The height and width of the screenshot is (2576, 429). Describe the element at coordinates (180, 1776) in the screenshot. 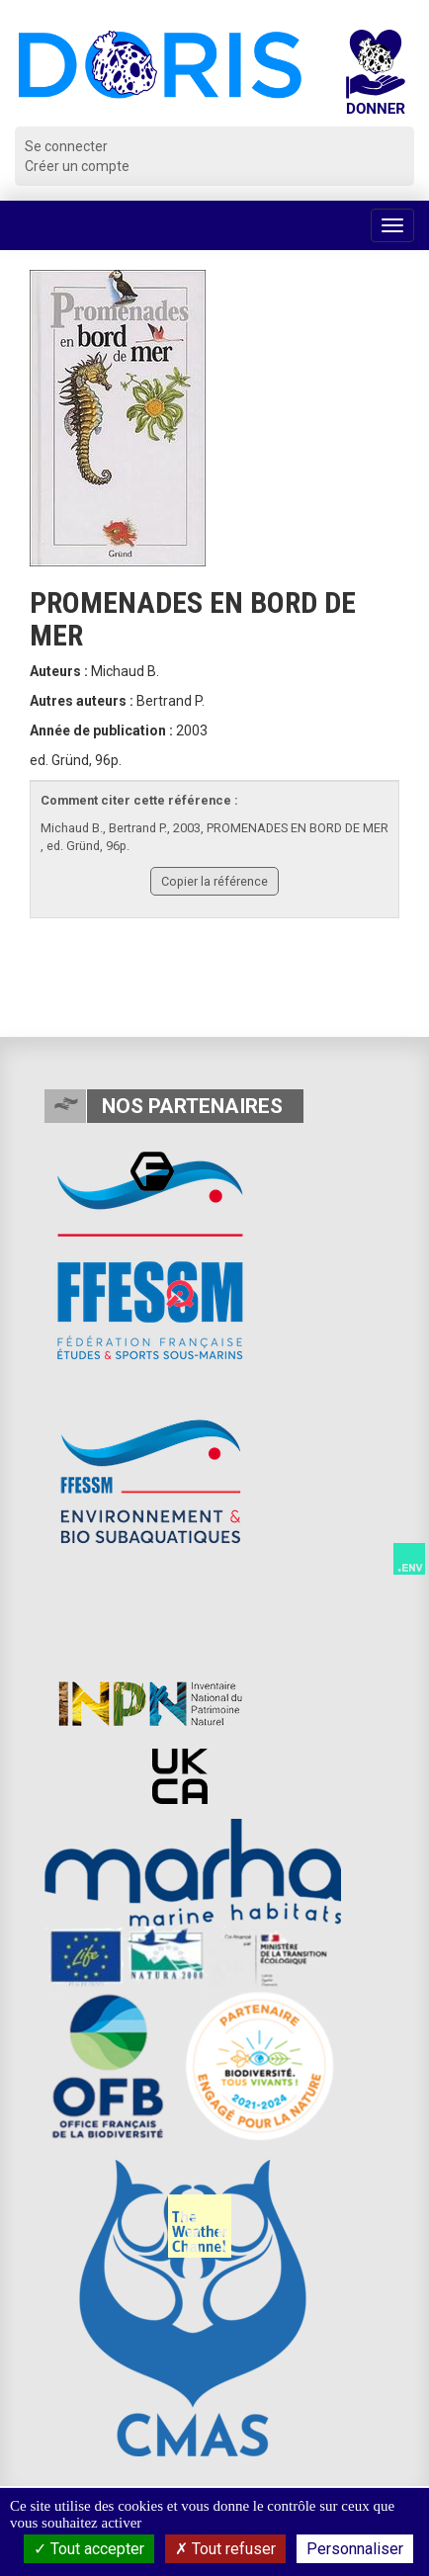

I see `UKCA (UK Conformity Assessed) certification mark` at that location.